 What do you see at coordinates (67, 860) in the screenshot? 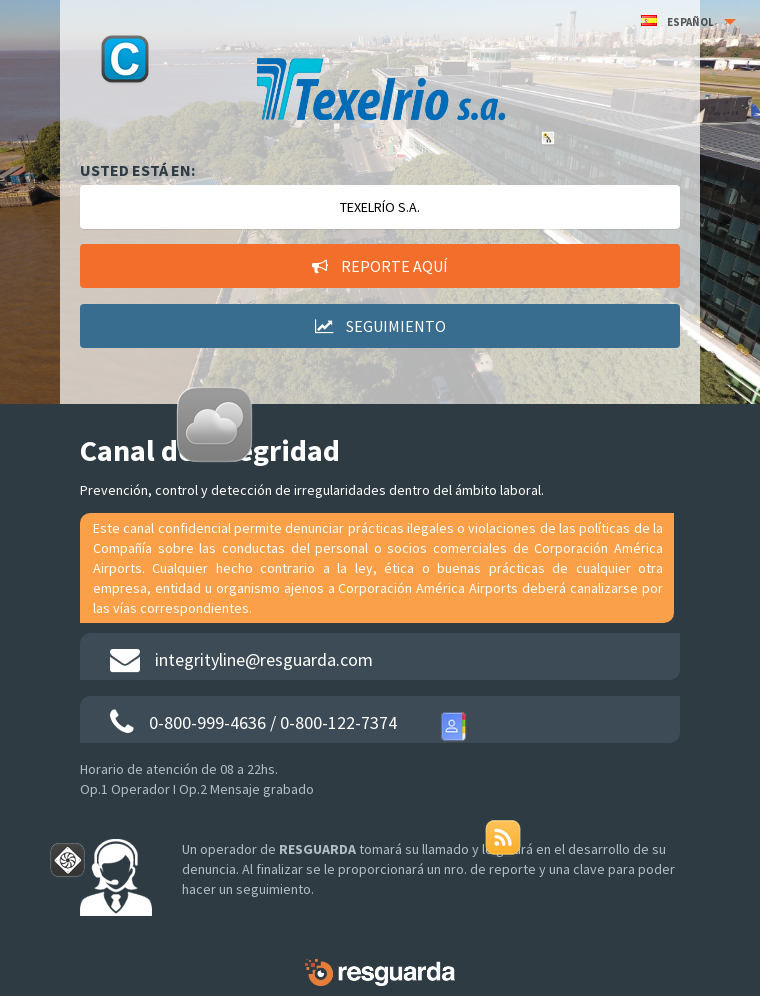
I see `open engineering or developer settings` at bounding box center [67, 860].